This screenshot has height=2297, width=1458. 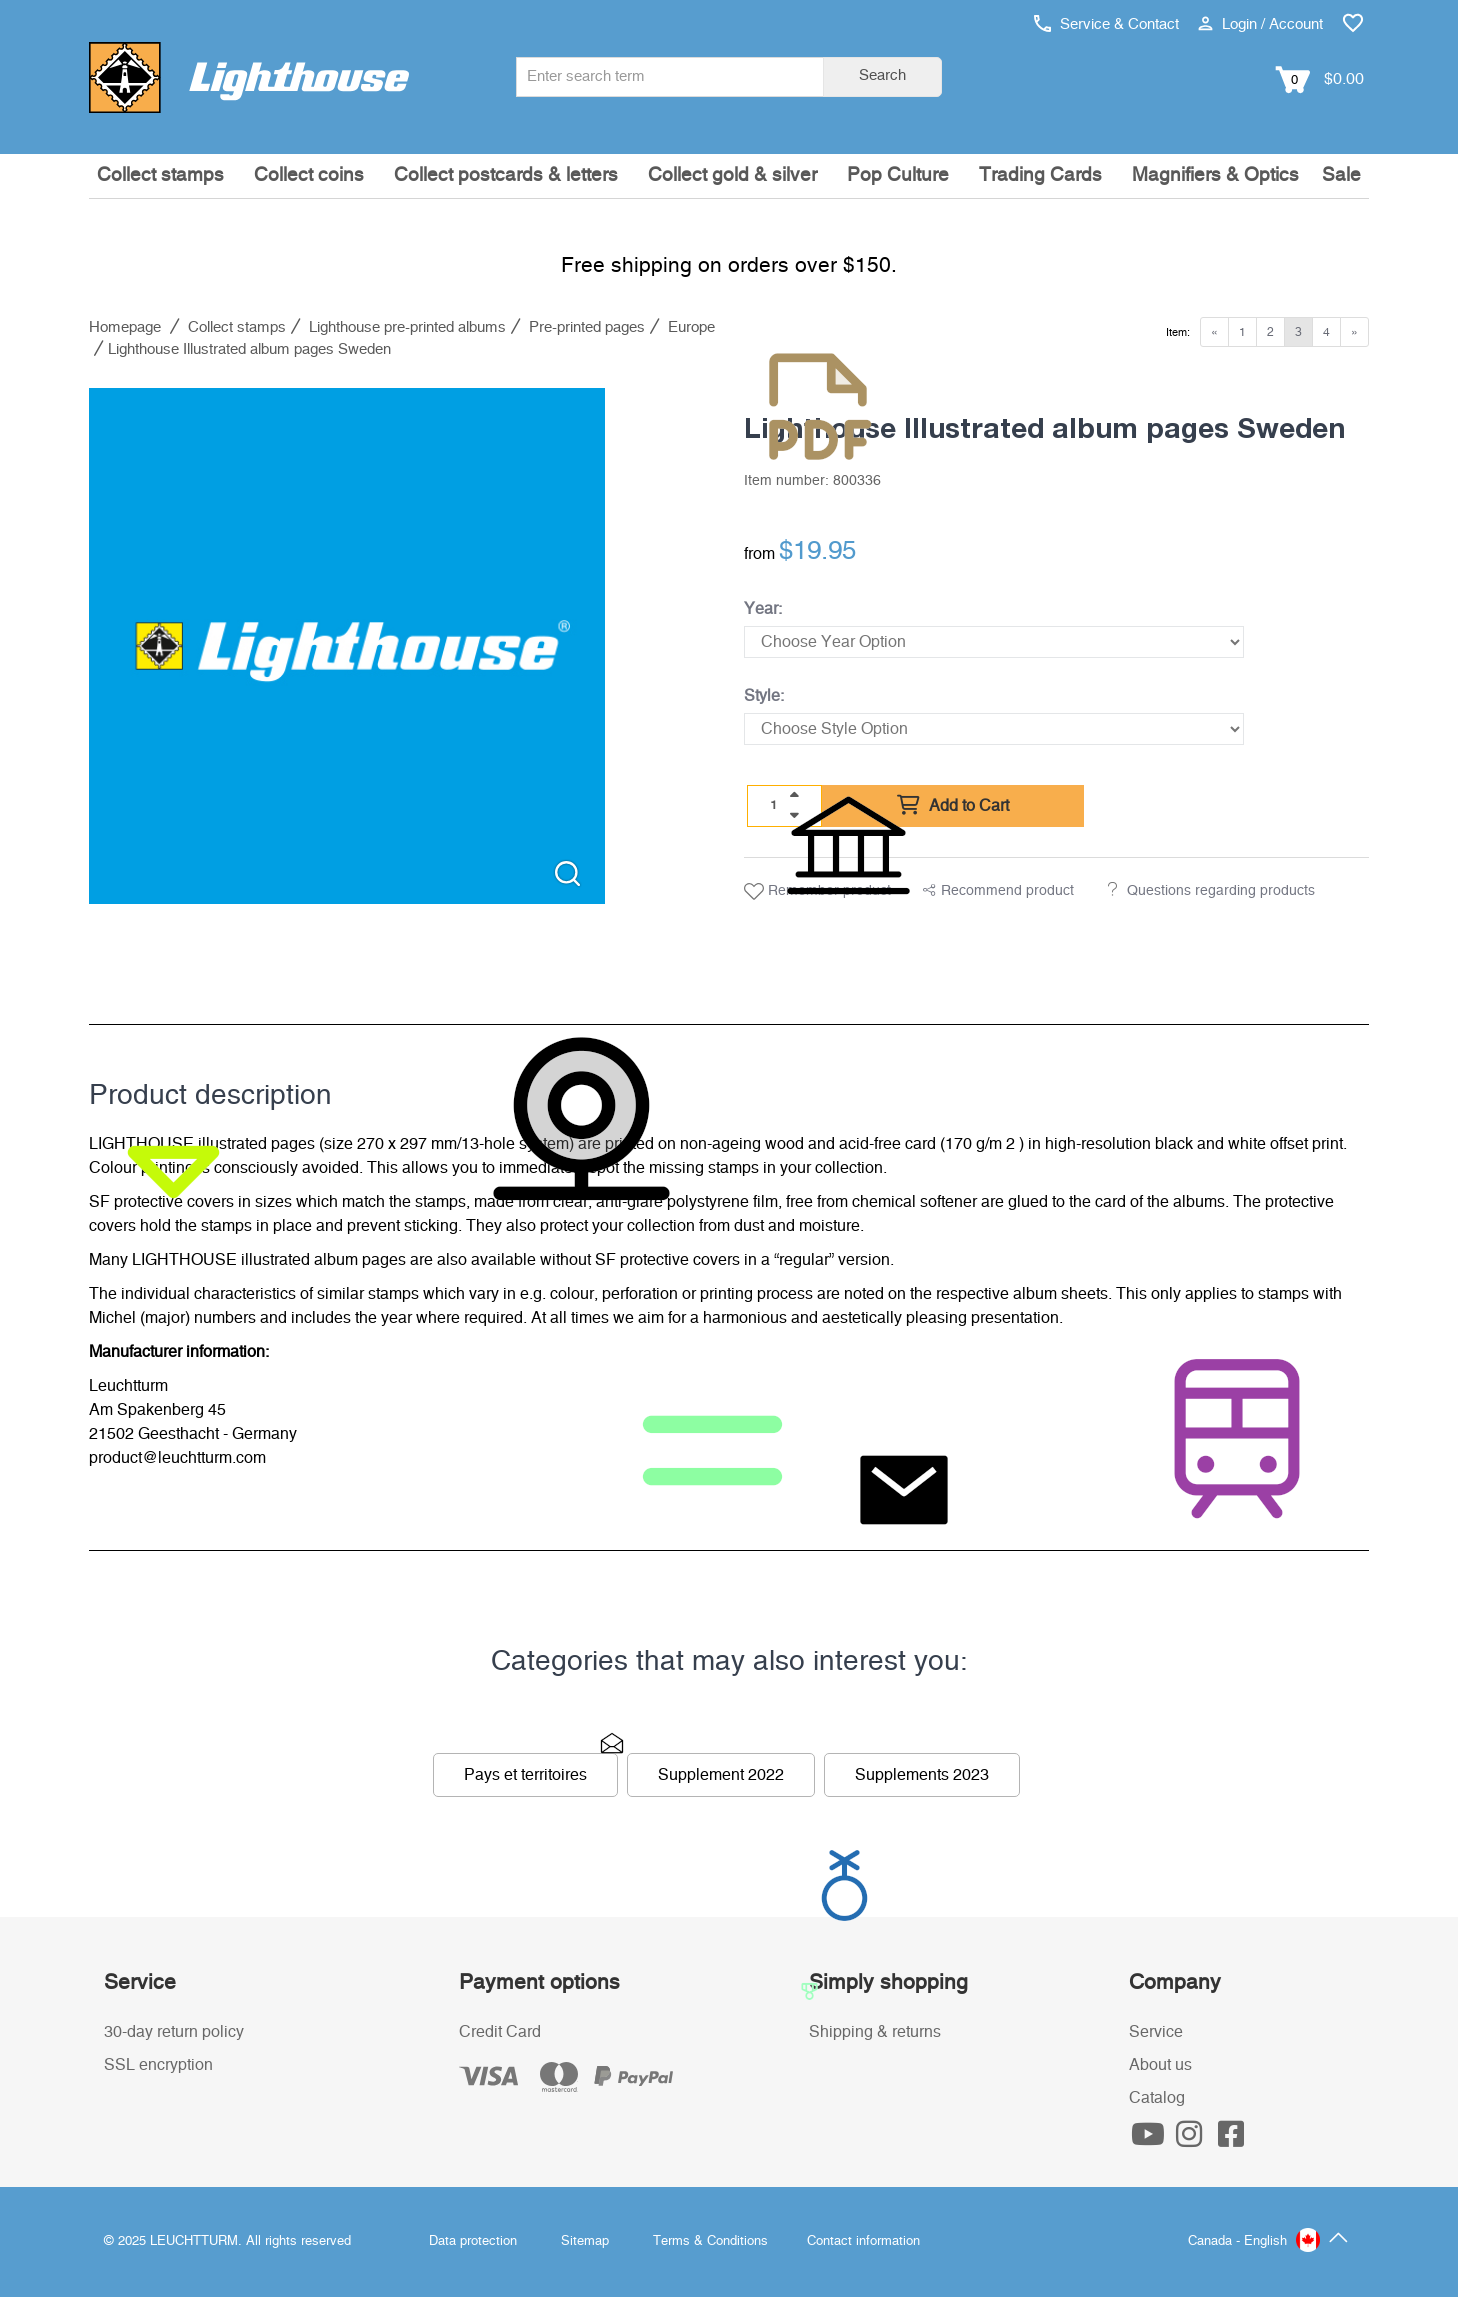 I want to click on open your email inbox, so click(x=904, y=1490).